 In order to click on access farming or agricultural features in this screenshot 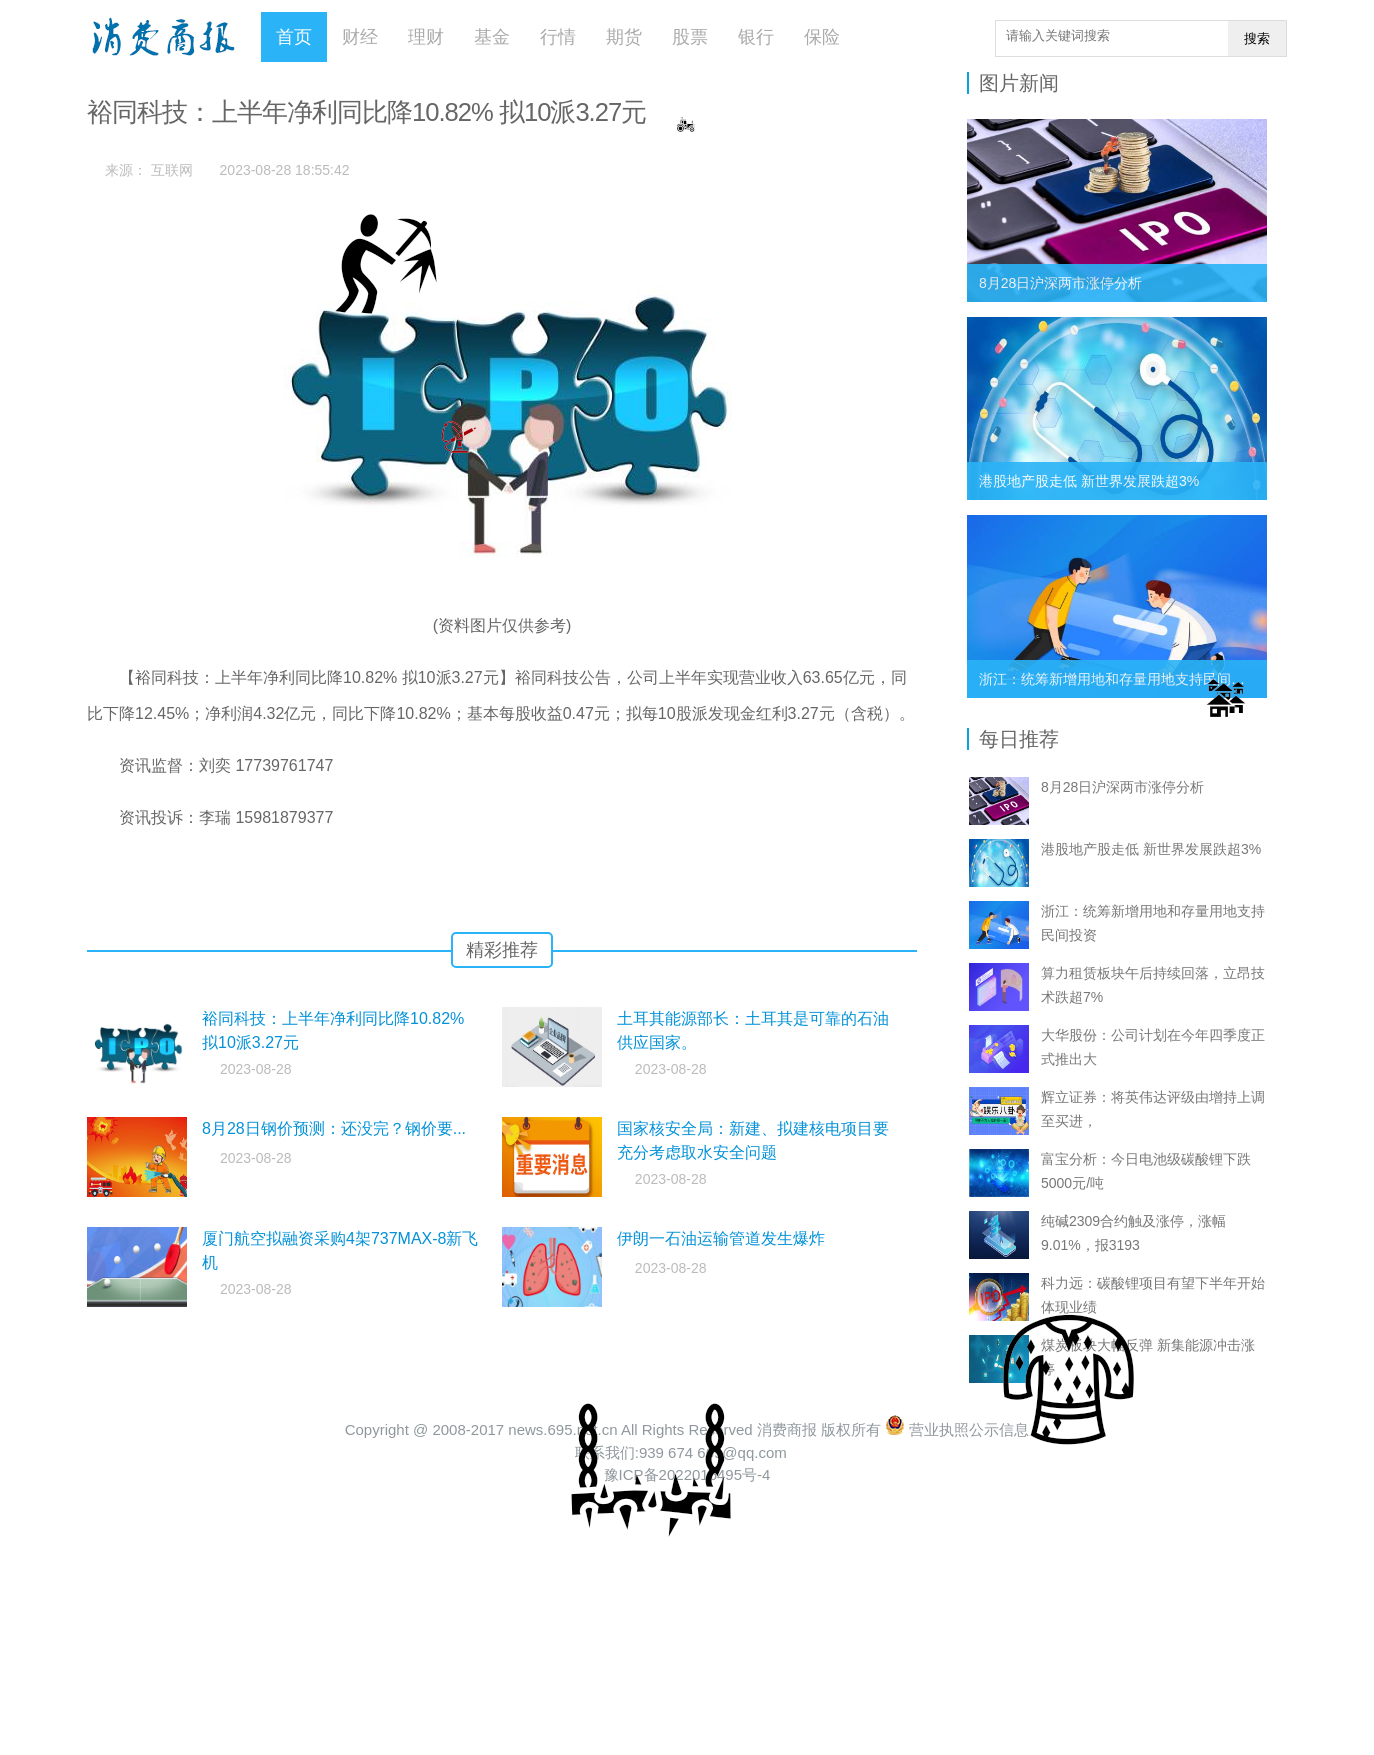, I will do `click(685, 124)`.